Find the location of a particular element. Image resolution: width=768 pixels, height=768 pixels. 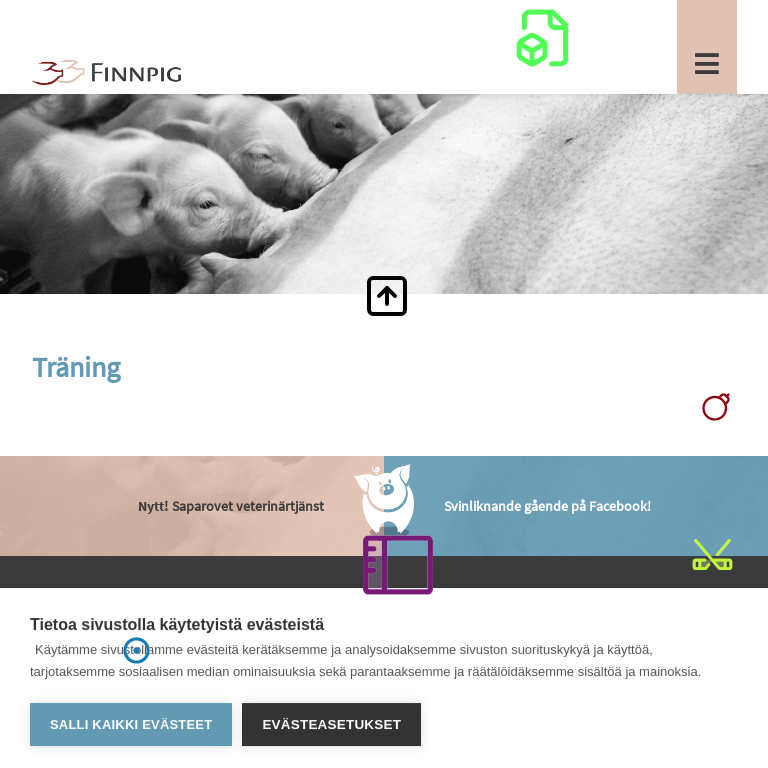

upload a file or image is located at coordinates (387, 296).